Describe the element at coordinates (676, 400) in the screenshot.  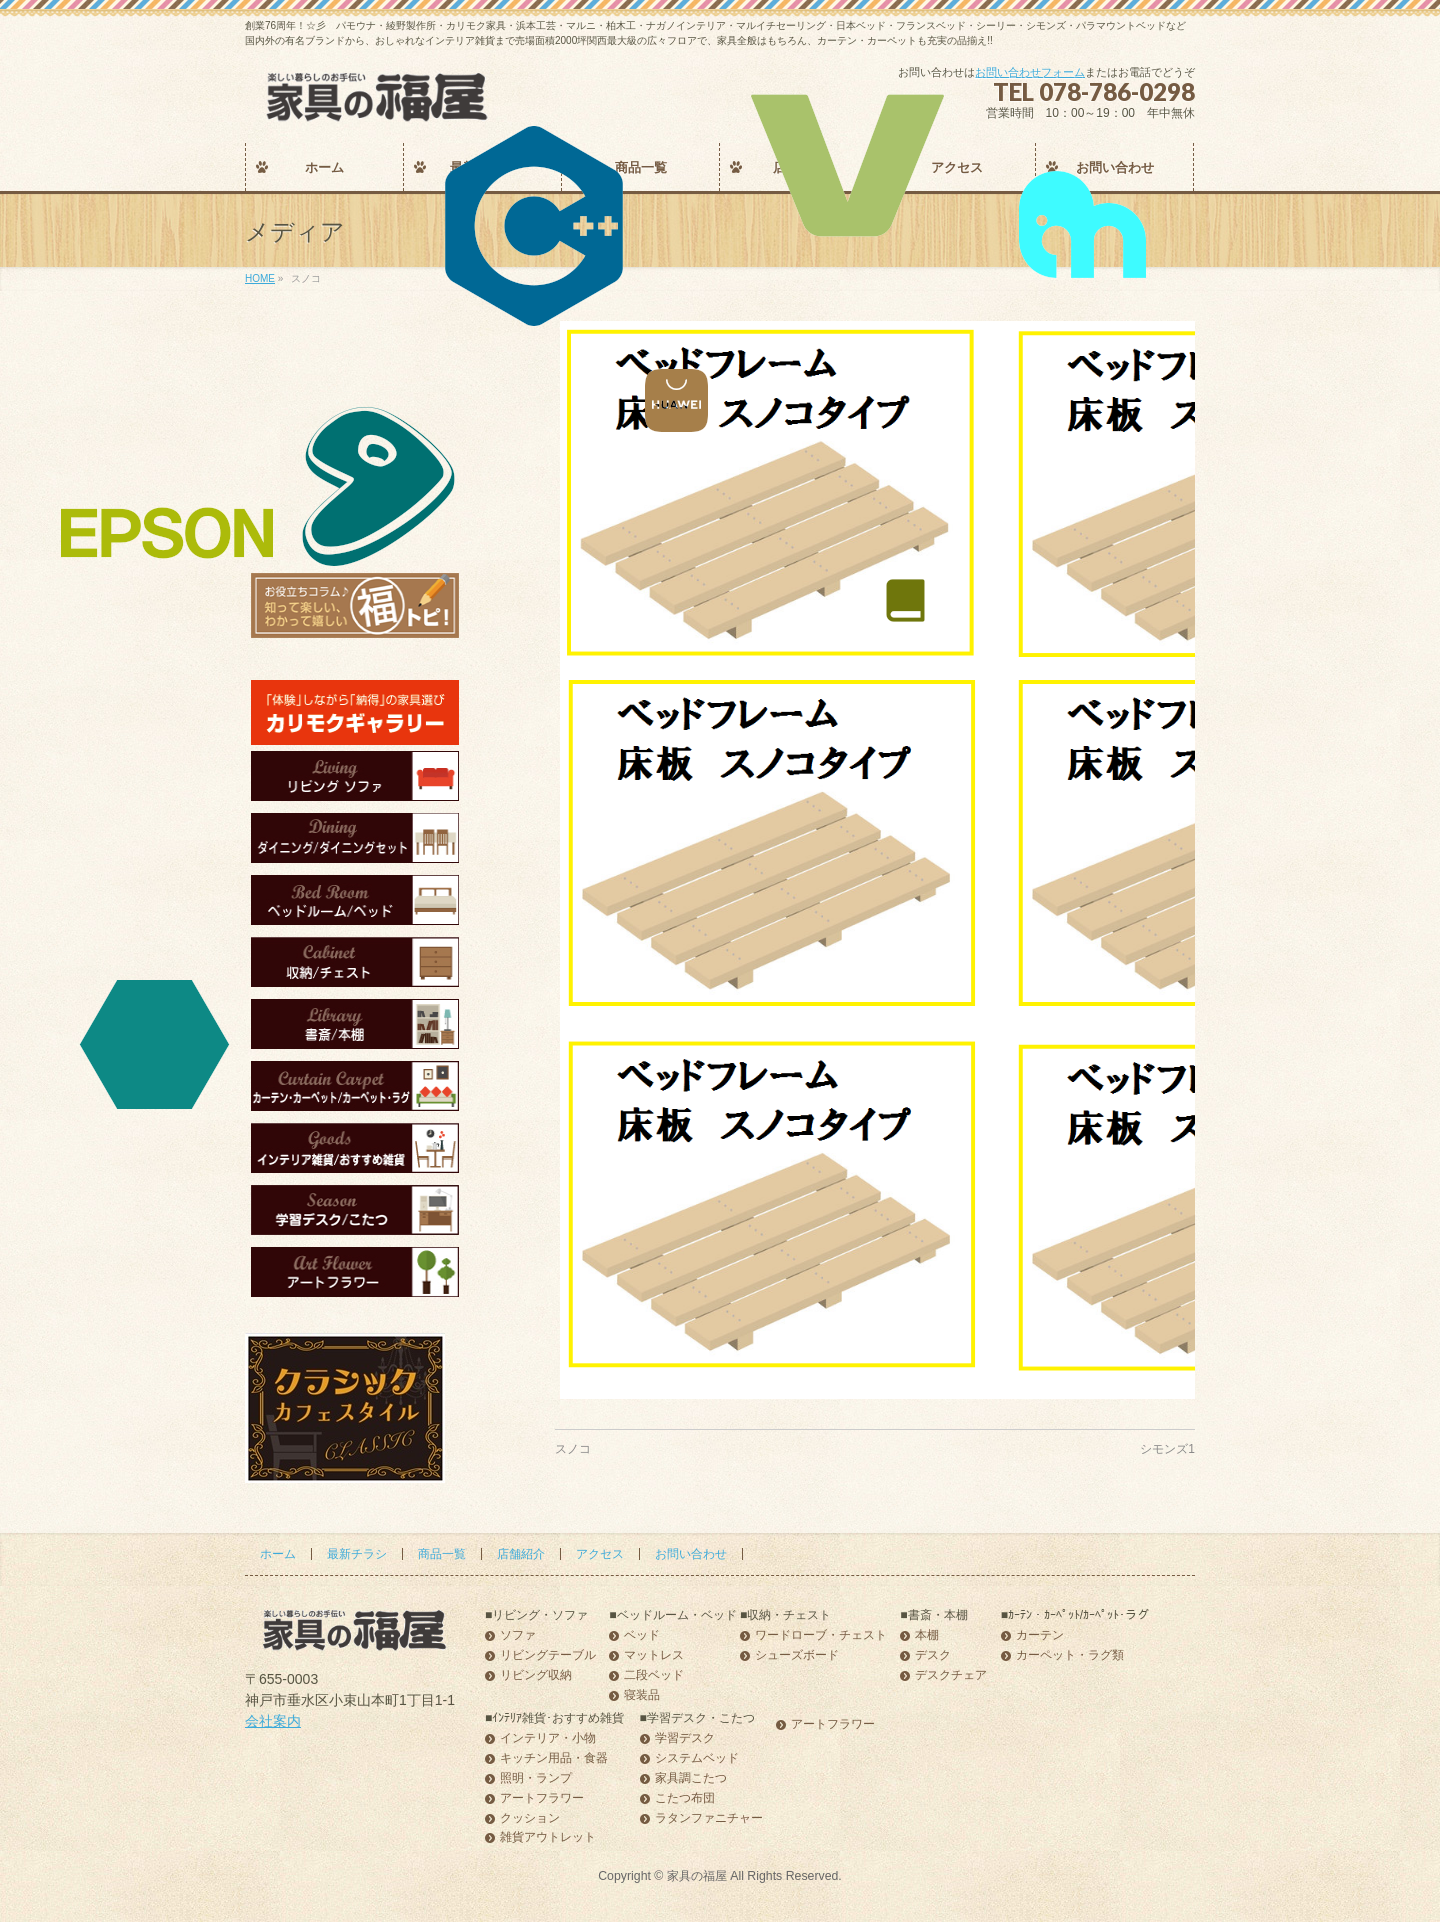
I see `open Huawei AppGallery store` at that location.